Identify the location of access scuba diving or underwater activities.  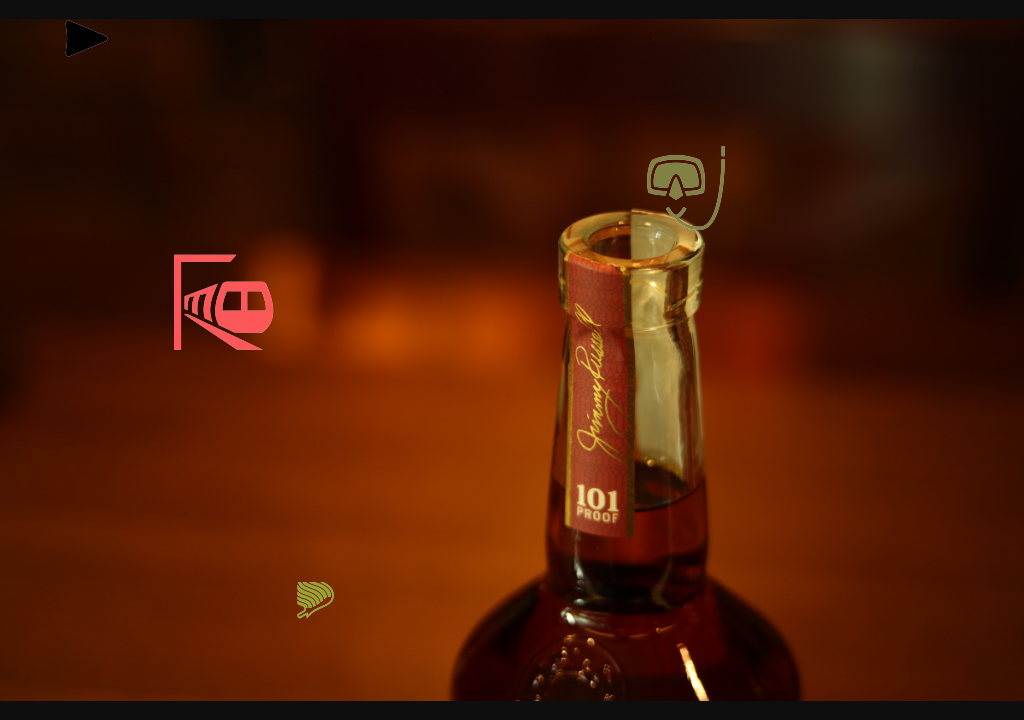
(686, 188).